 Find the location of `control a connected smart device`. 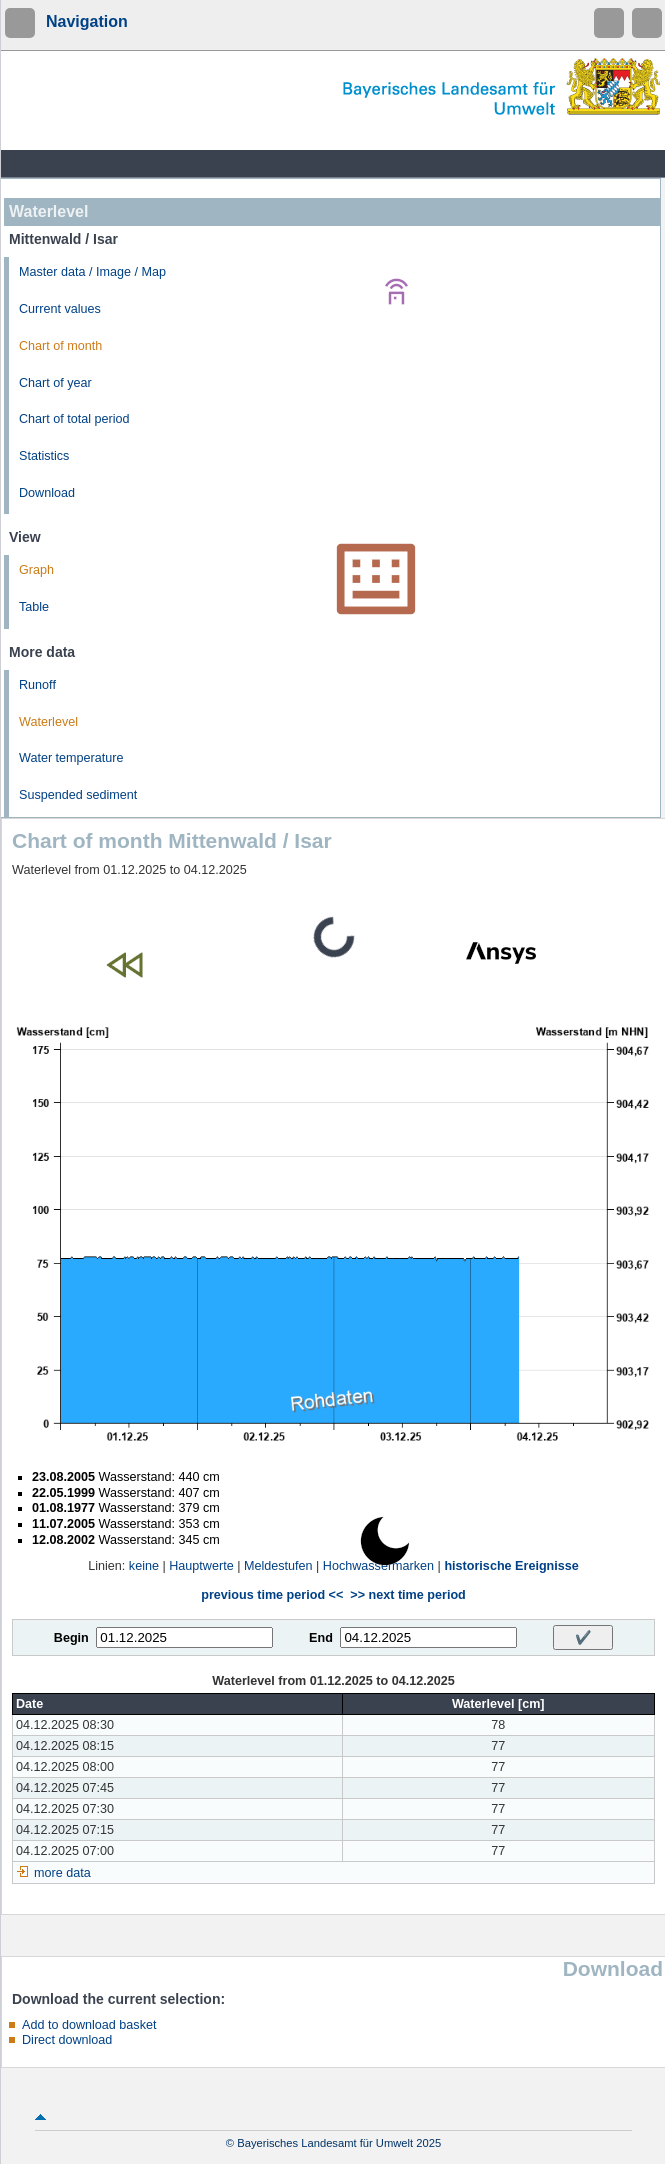

control a connected smart device is located at coordinates (396, 291).